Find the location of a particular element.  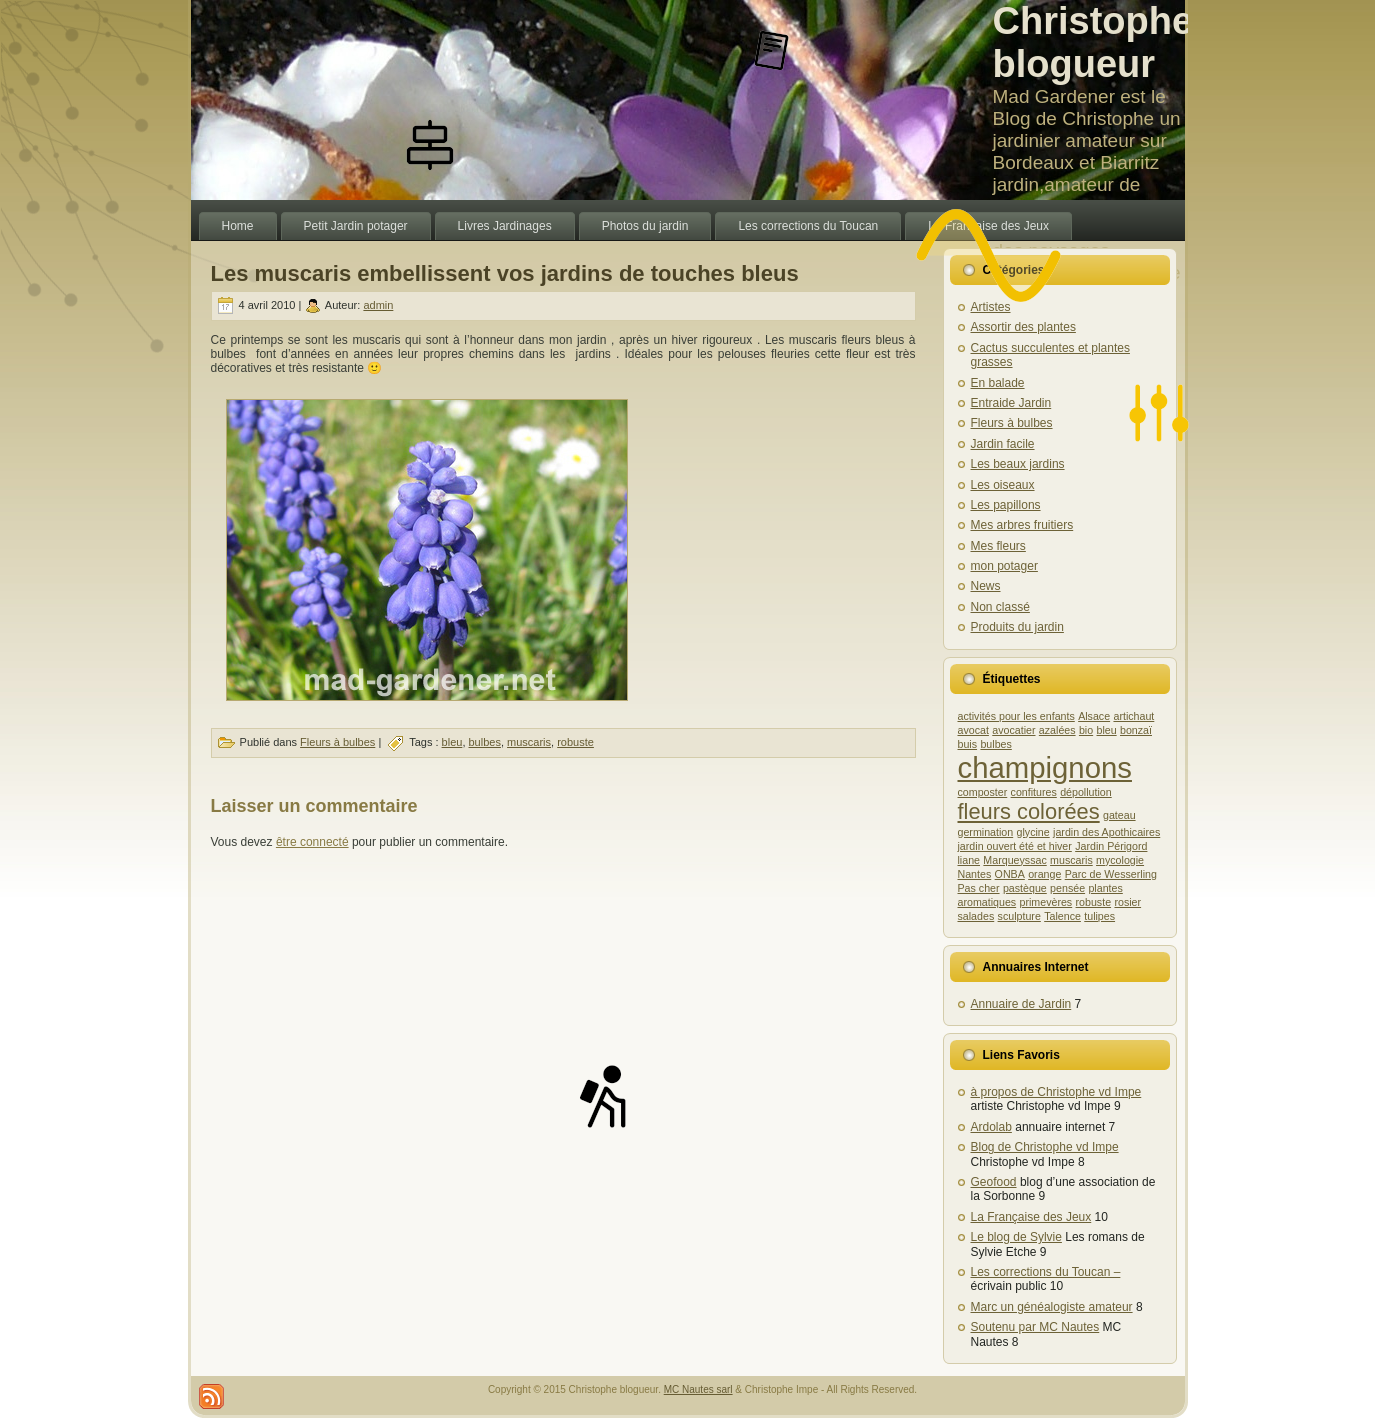

align objects to horizontal center is located at coordinates (430, 145).